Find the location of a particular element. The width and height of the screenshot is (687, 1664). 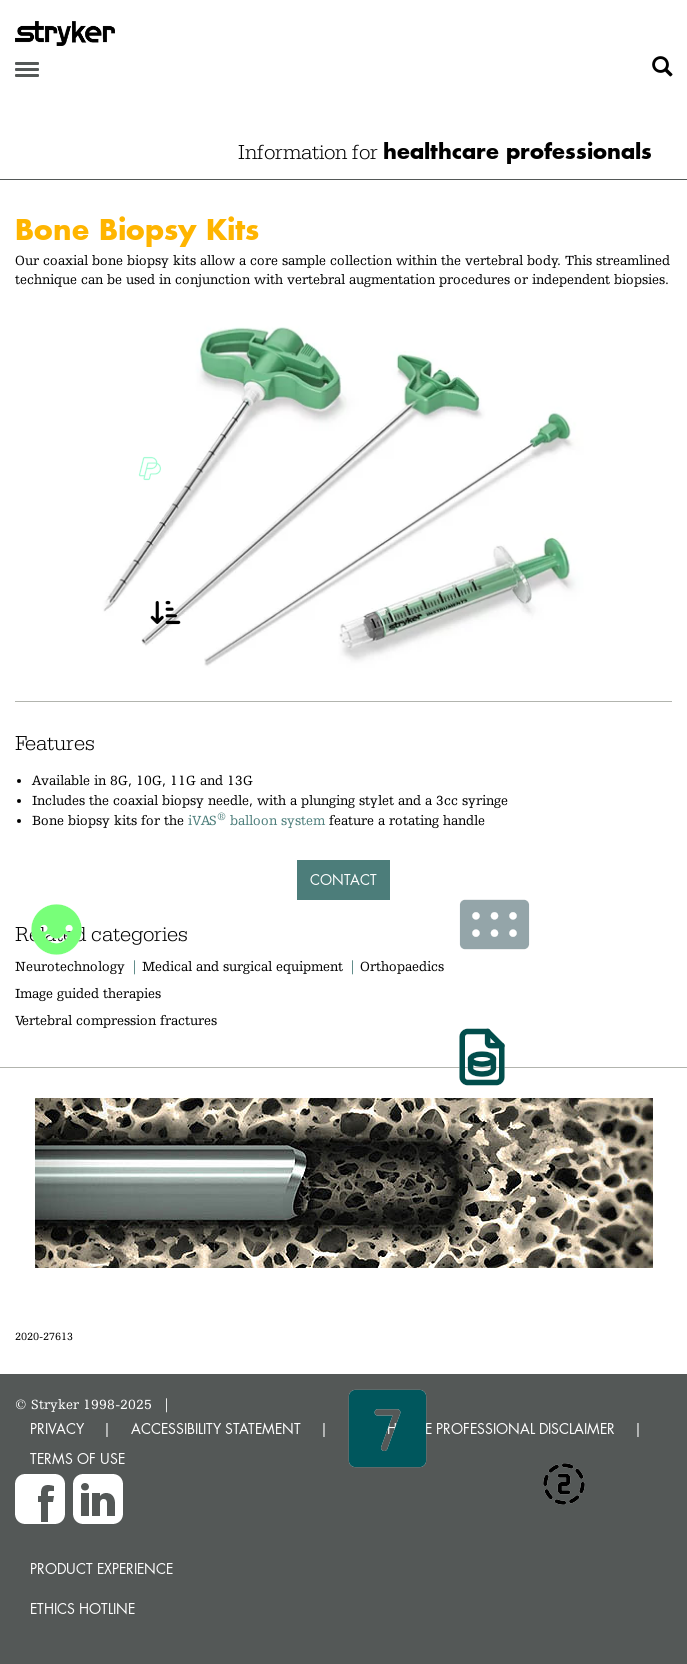

drag to reorder or rearrange items is located at coordinates (494, 924).